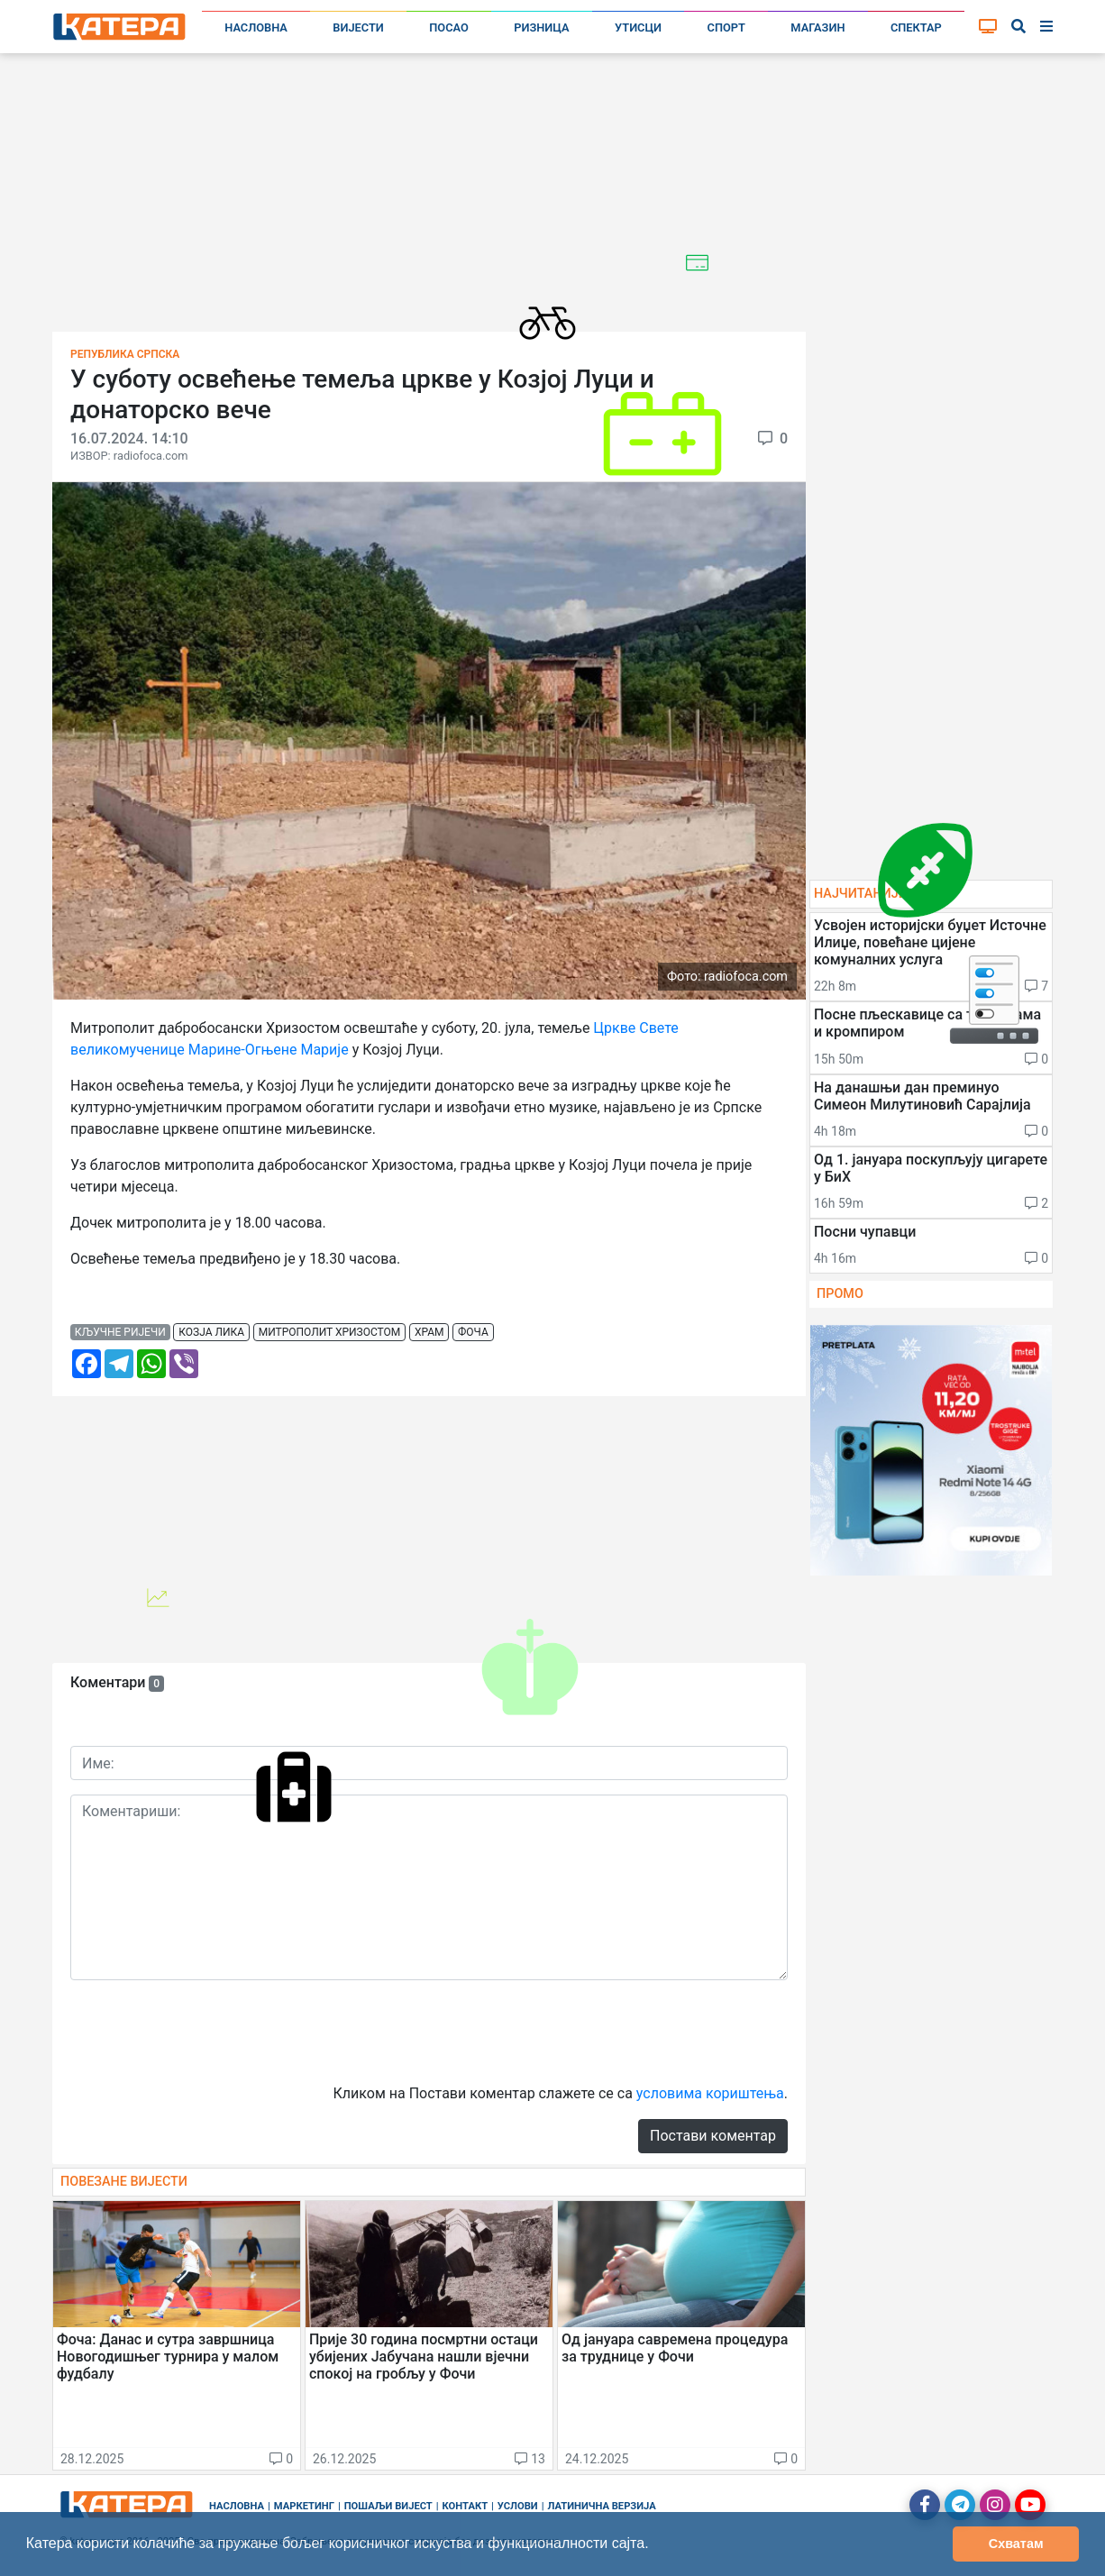 Image resolution: width=1105 pixels, height=2576 pixels. Describe the element at coordinates (662, 438) in the screenshot. I see `check vehicle battery status` at that location.